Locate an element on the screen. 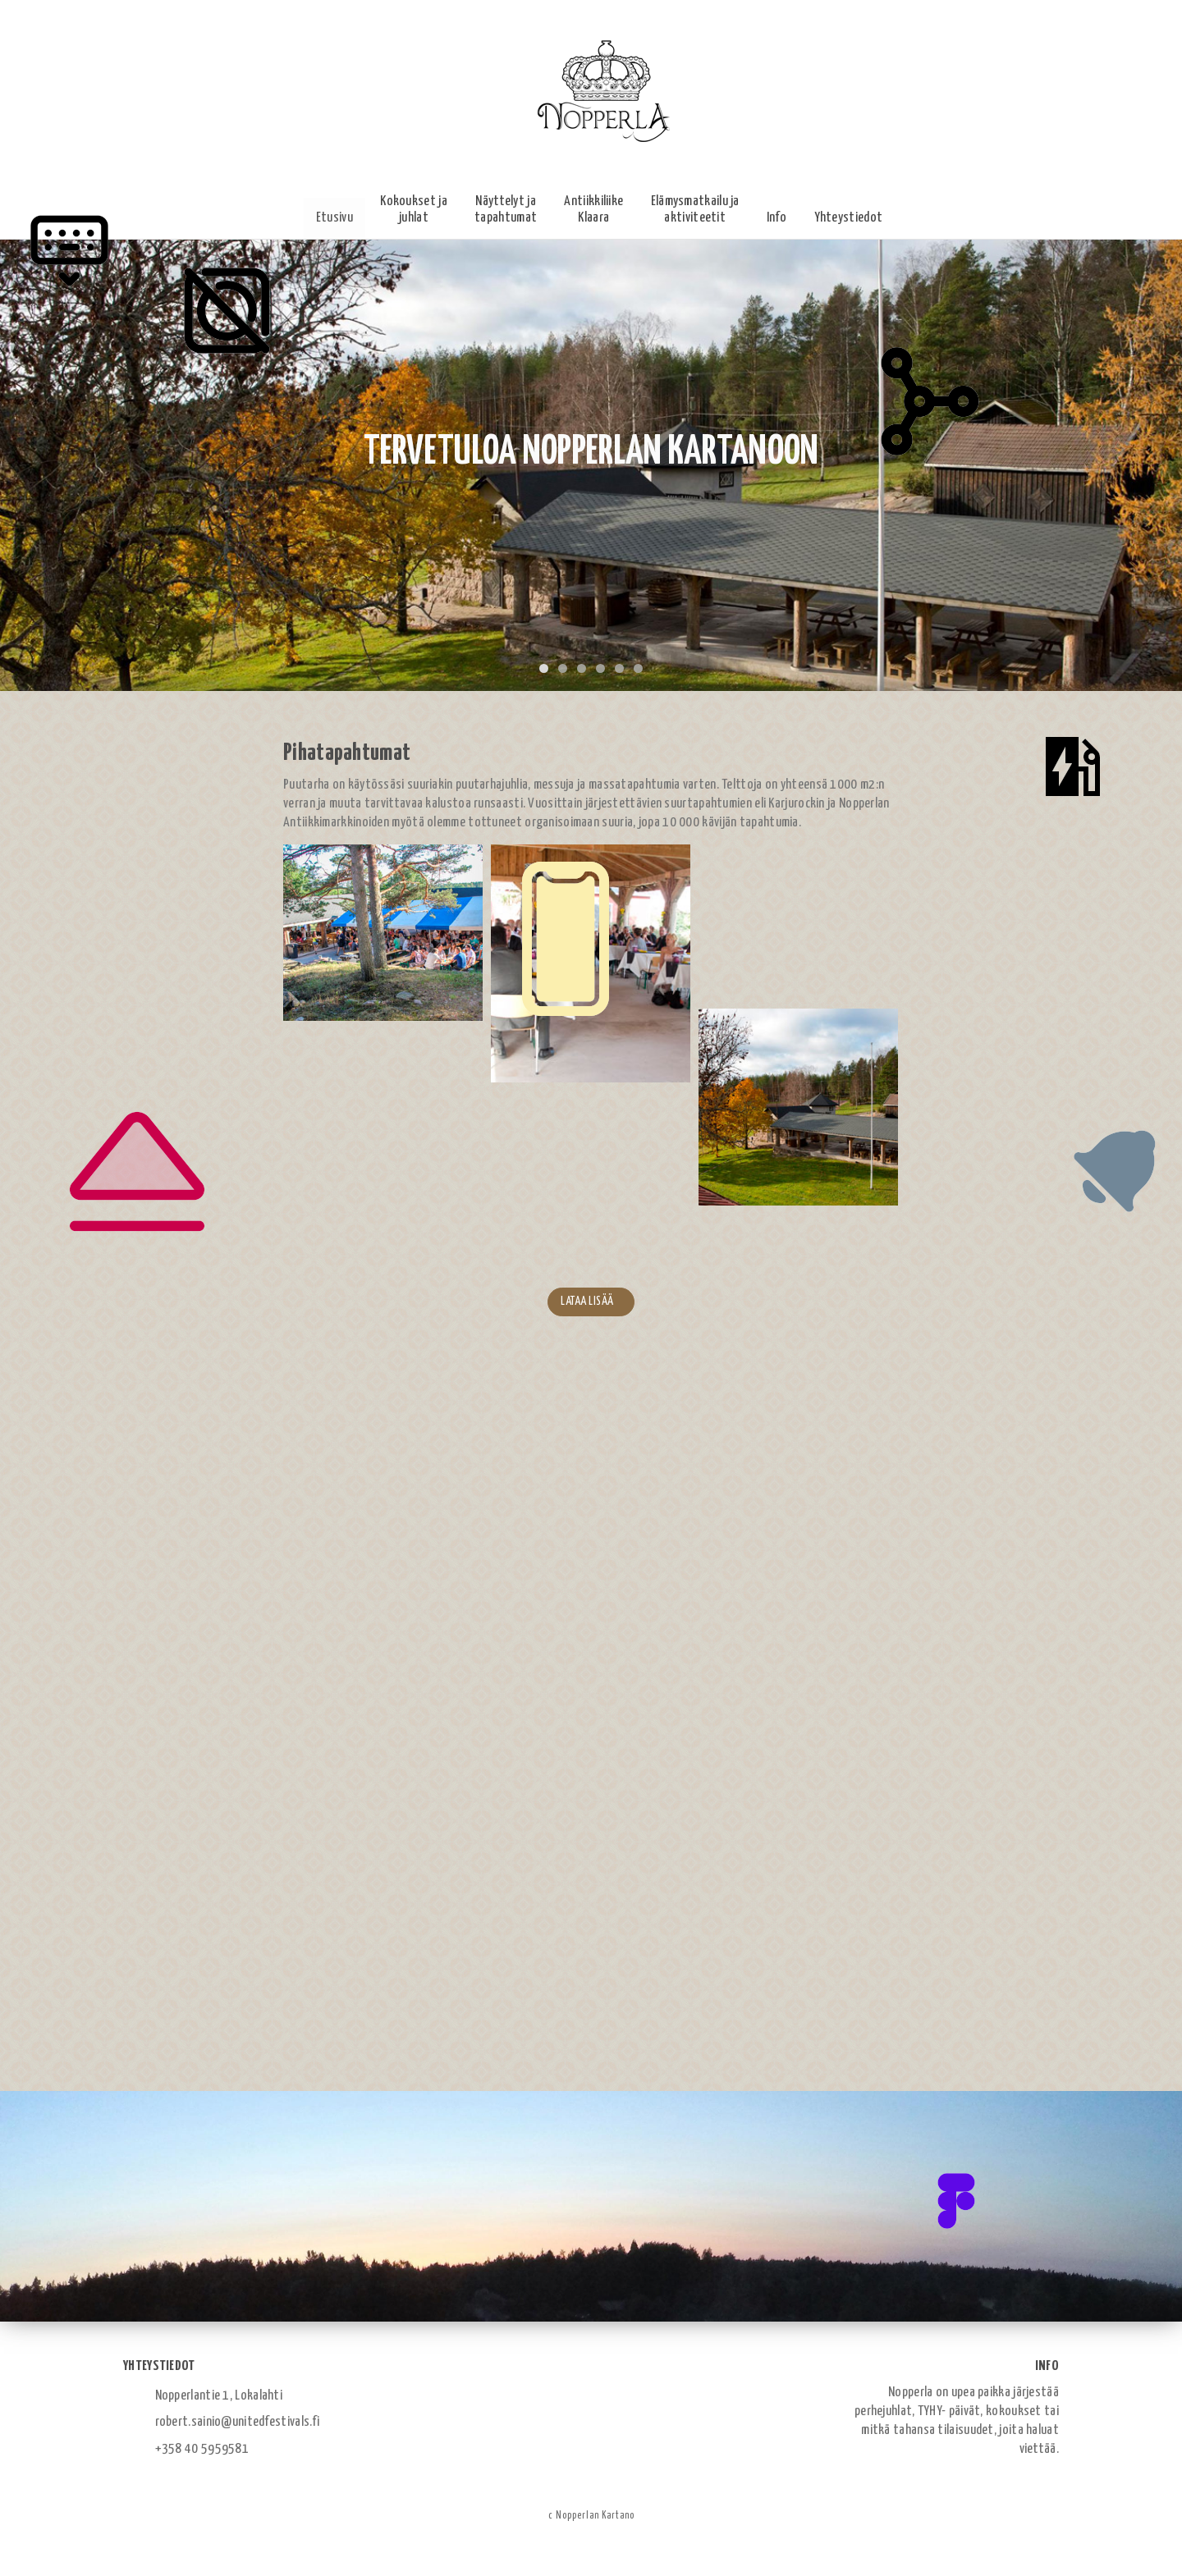 This screenshot has height=2576, width=1182. notifications are active is located at coordinates (1115, 1170).